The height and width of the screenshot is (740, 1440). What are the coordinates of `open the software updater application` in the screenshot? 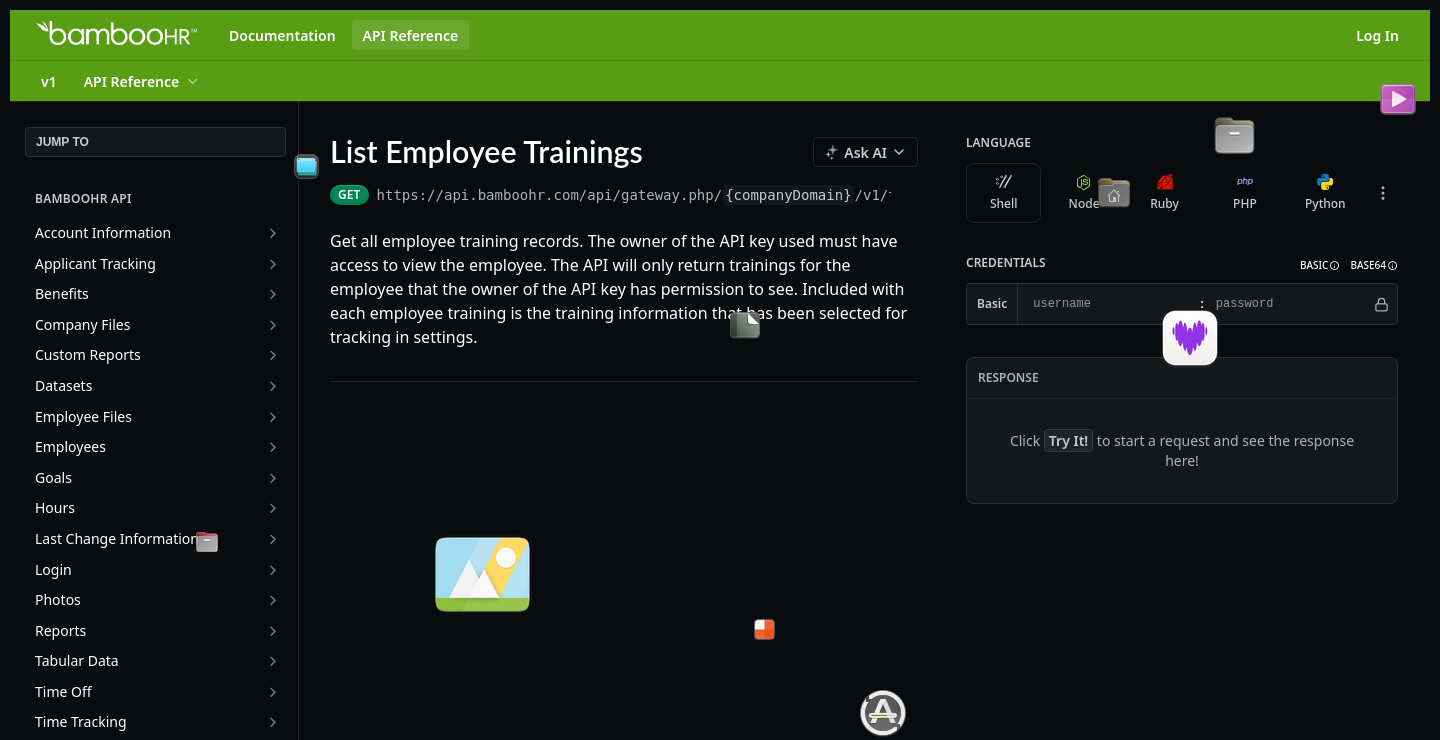 It's located at (883, 713).